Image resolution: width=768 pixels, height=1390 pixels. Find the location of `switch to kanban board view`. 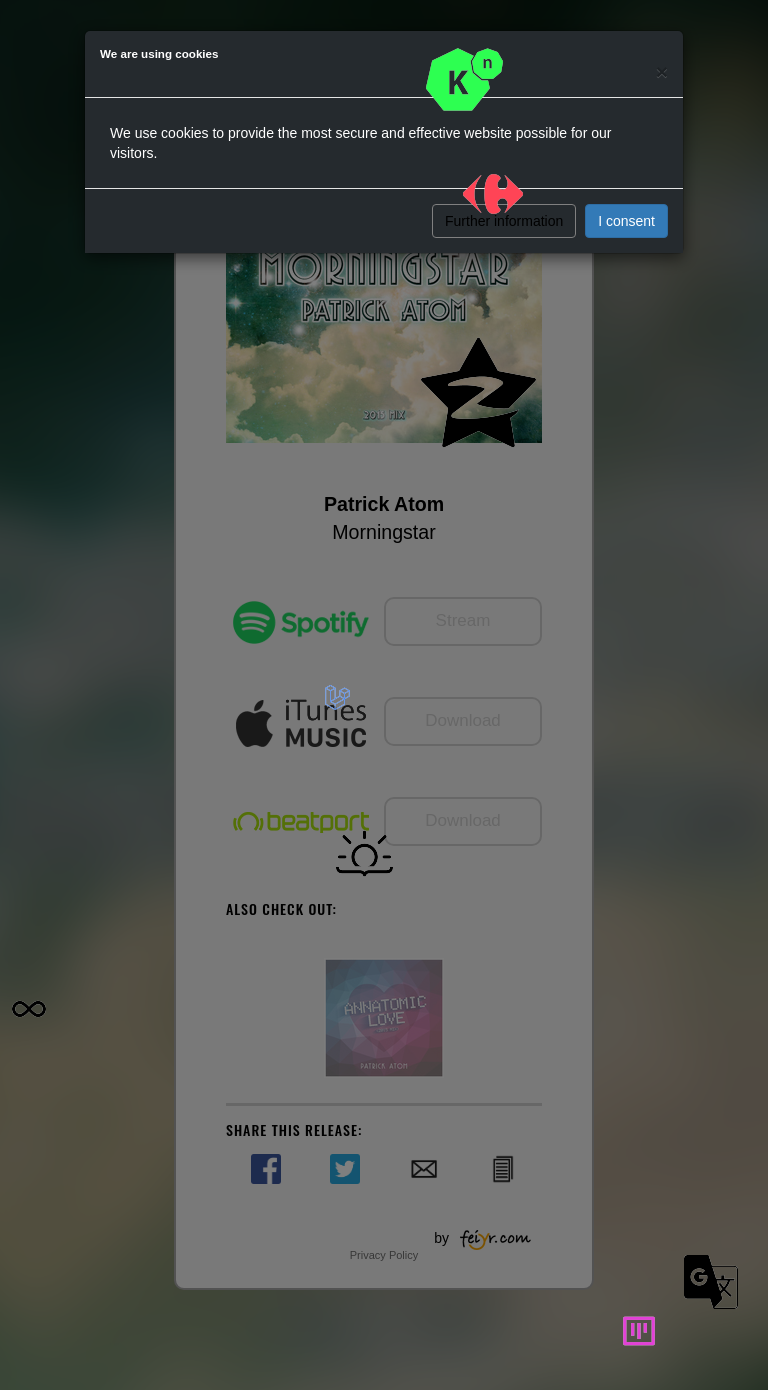

switch to kanban board view is located at coordinates (639, 1331).